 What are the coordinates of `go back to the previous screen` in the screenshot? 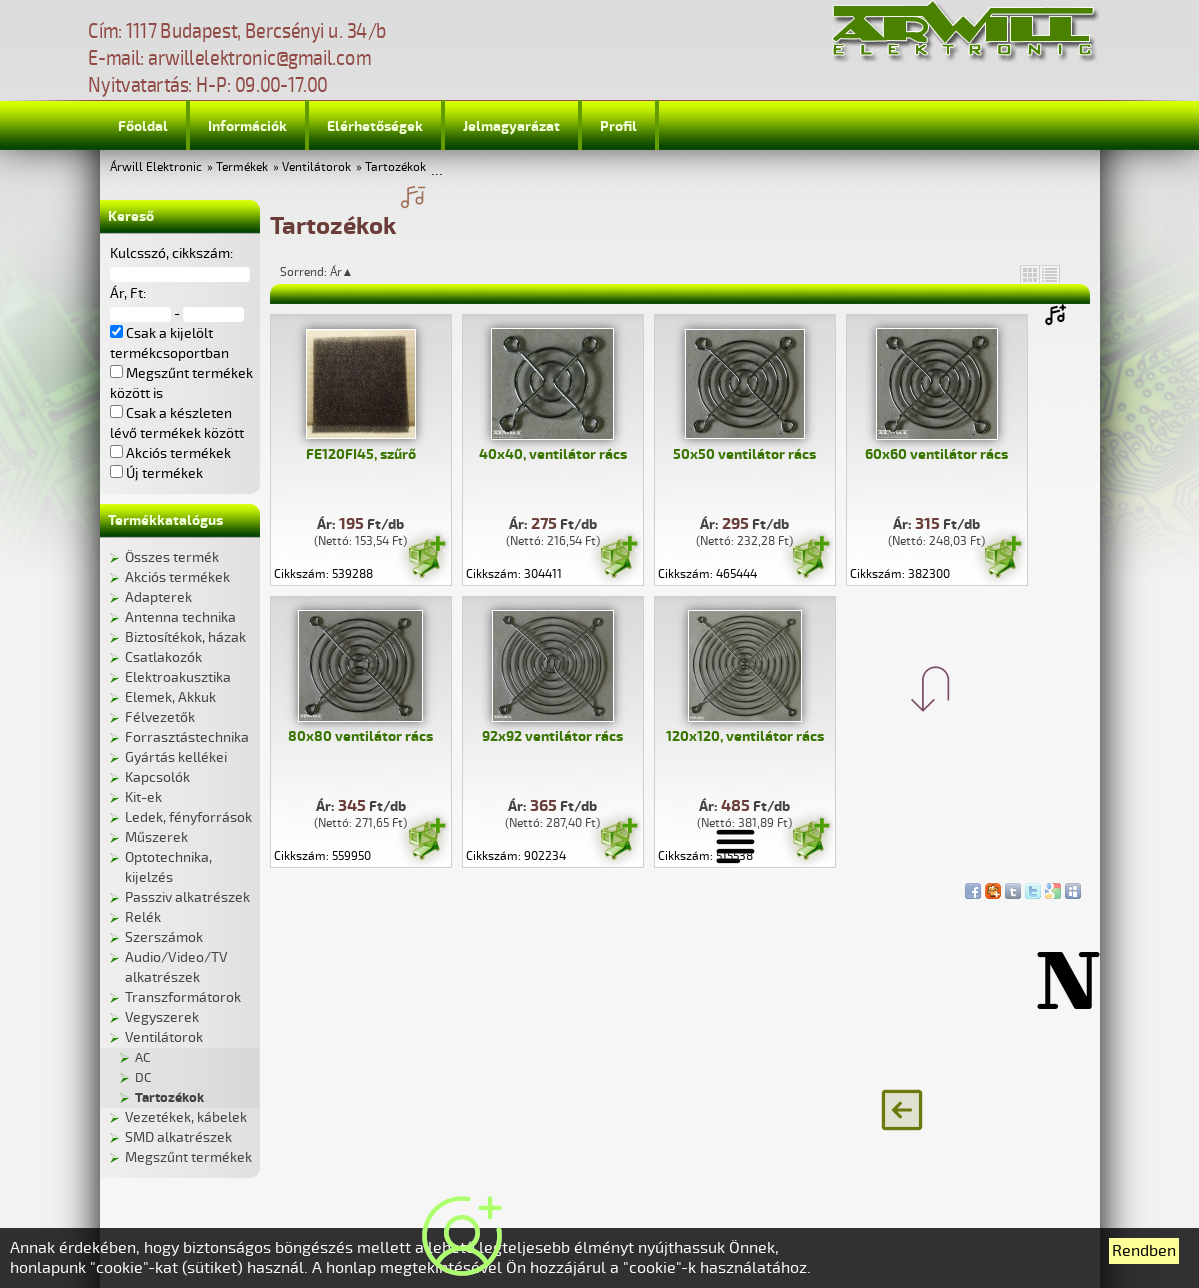 It's located at (902, 1110).